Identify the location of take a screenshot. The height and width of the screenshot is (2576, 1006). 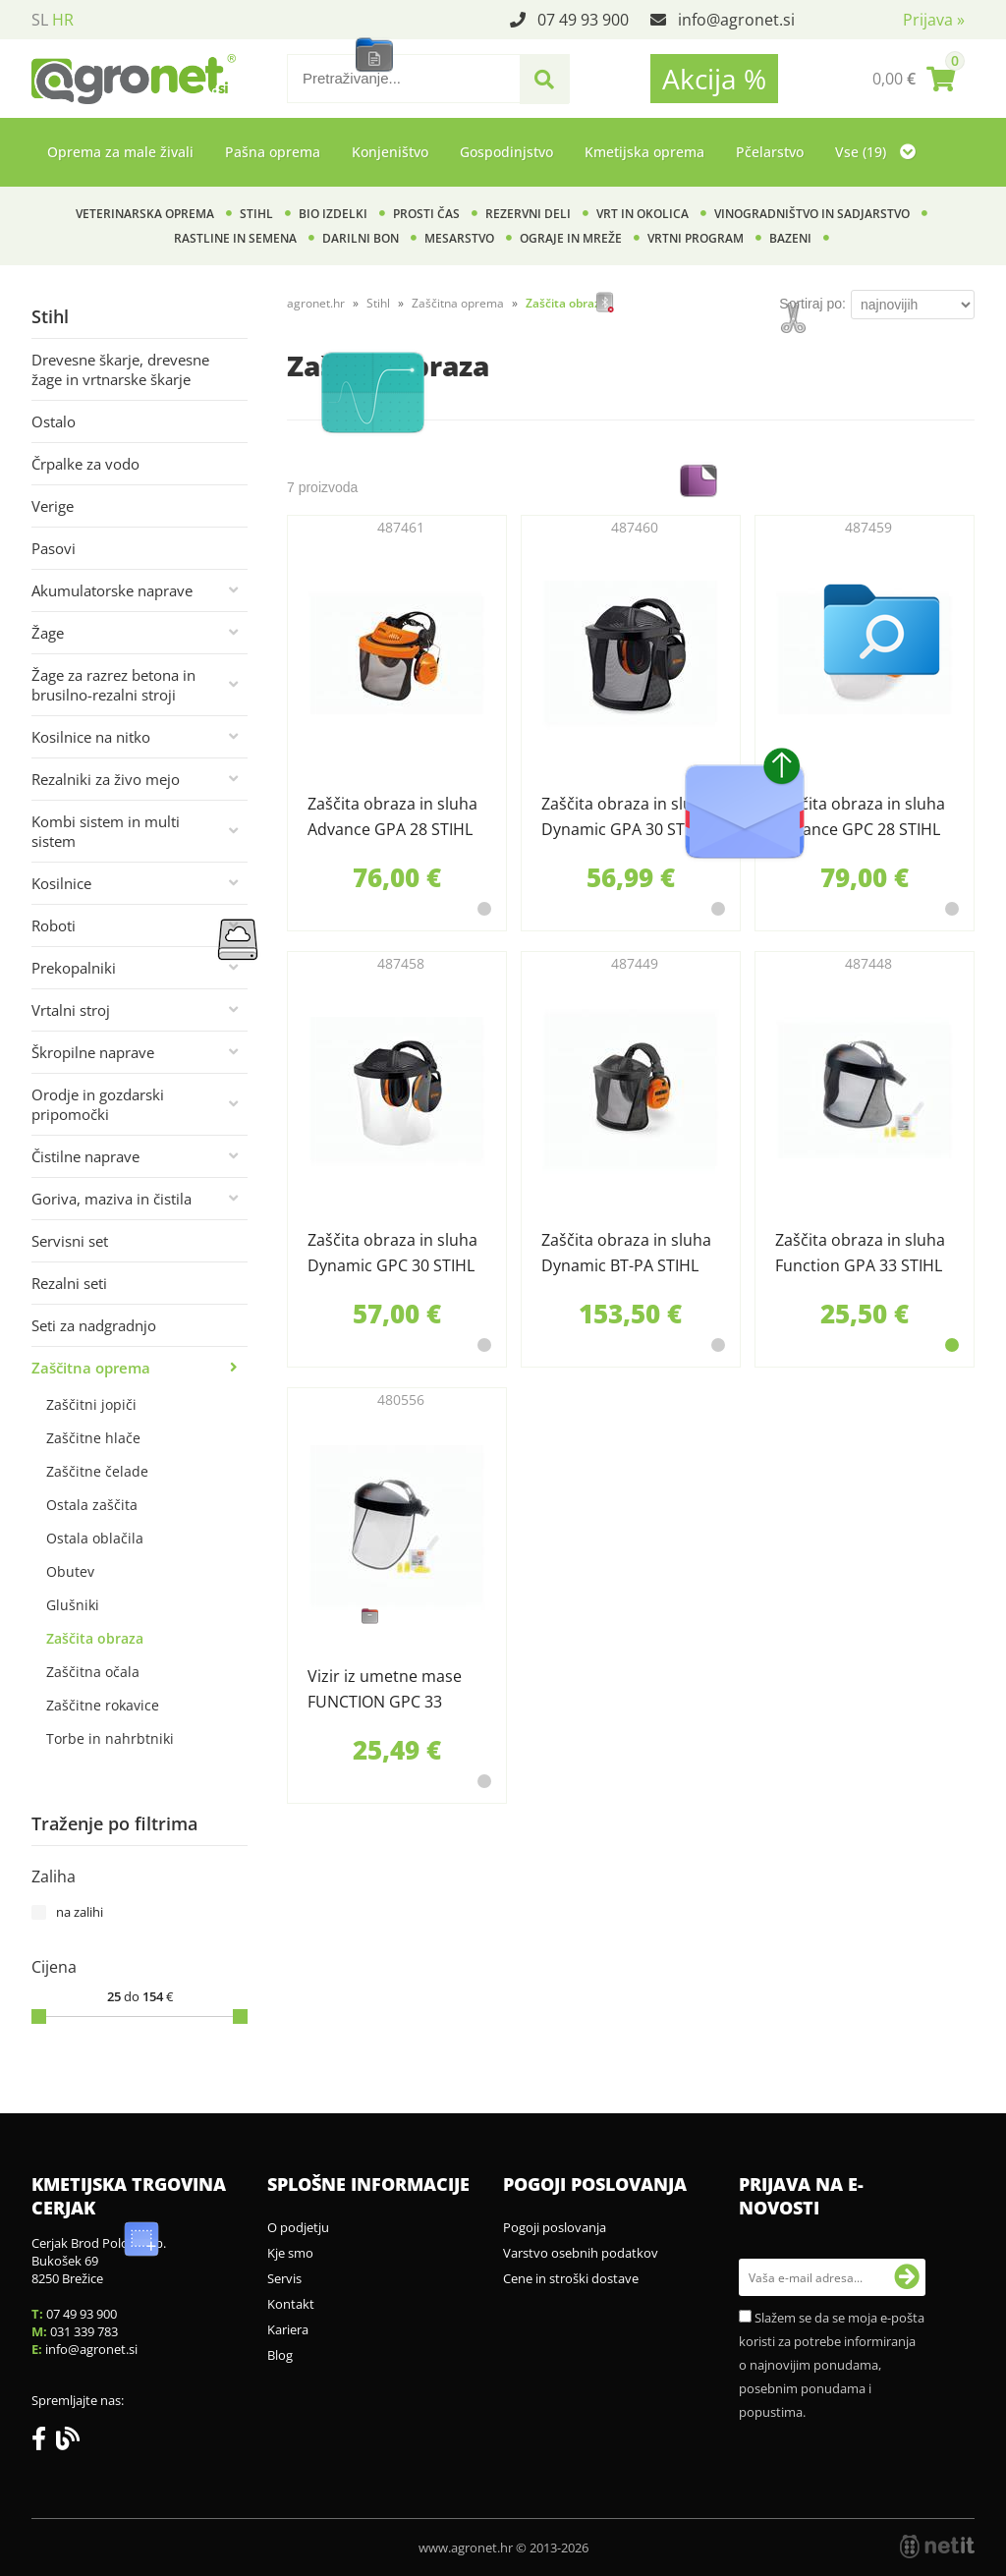
(141, 2239).